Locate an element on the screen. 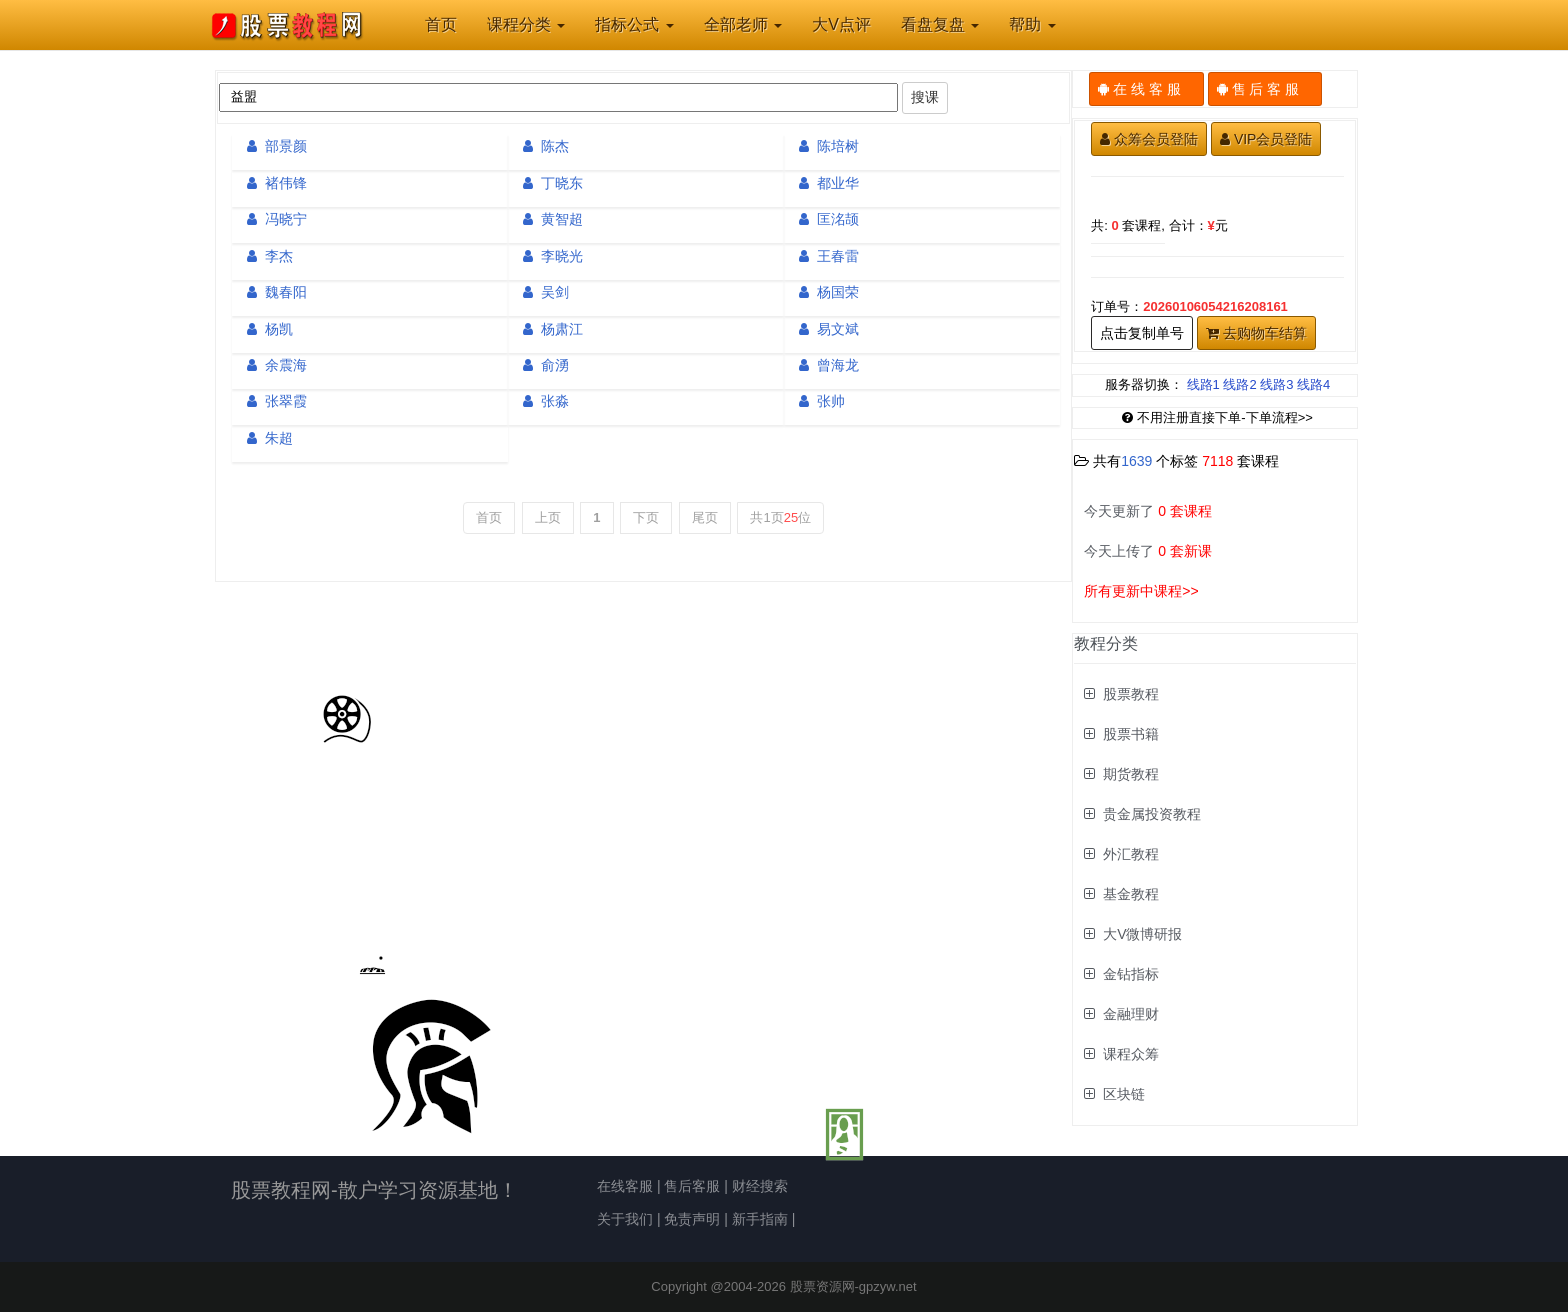 This screenshot has height=1312, width=1568. view artwork or gallery is located at coordinates (844, 1134).